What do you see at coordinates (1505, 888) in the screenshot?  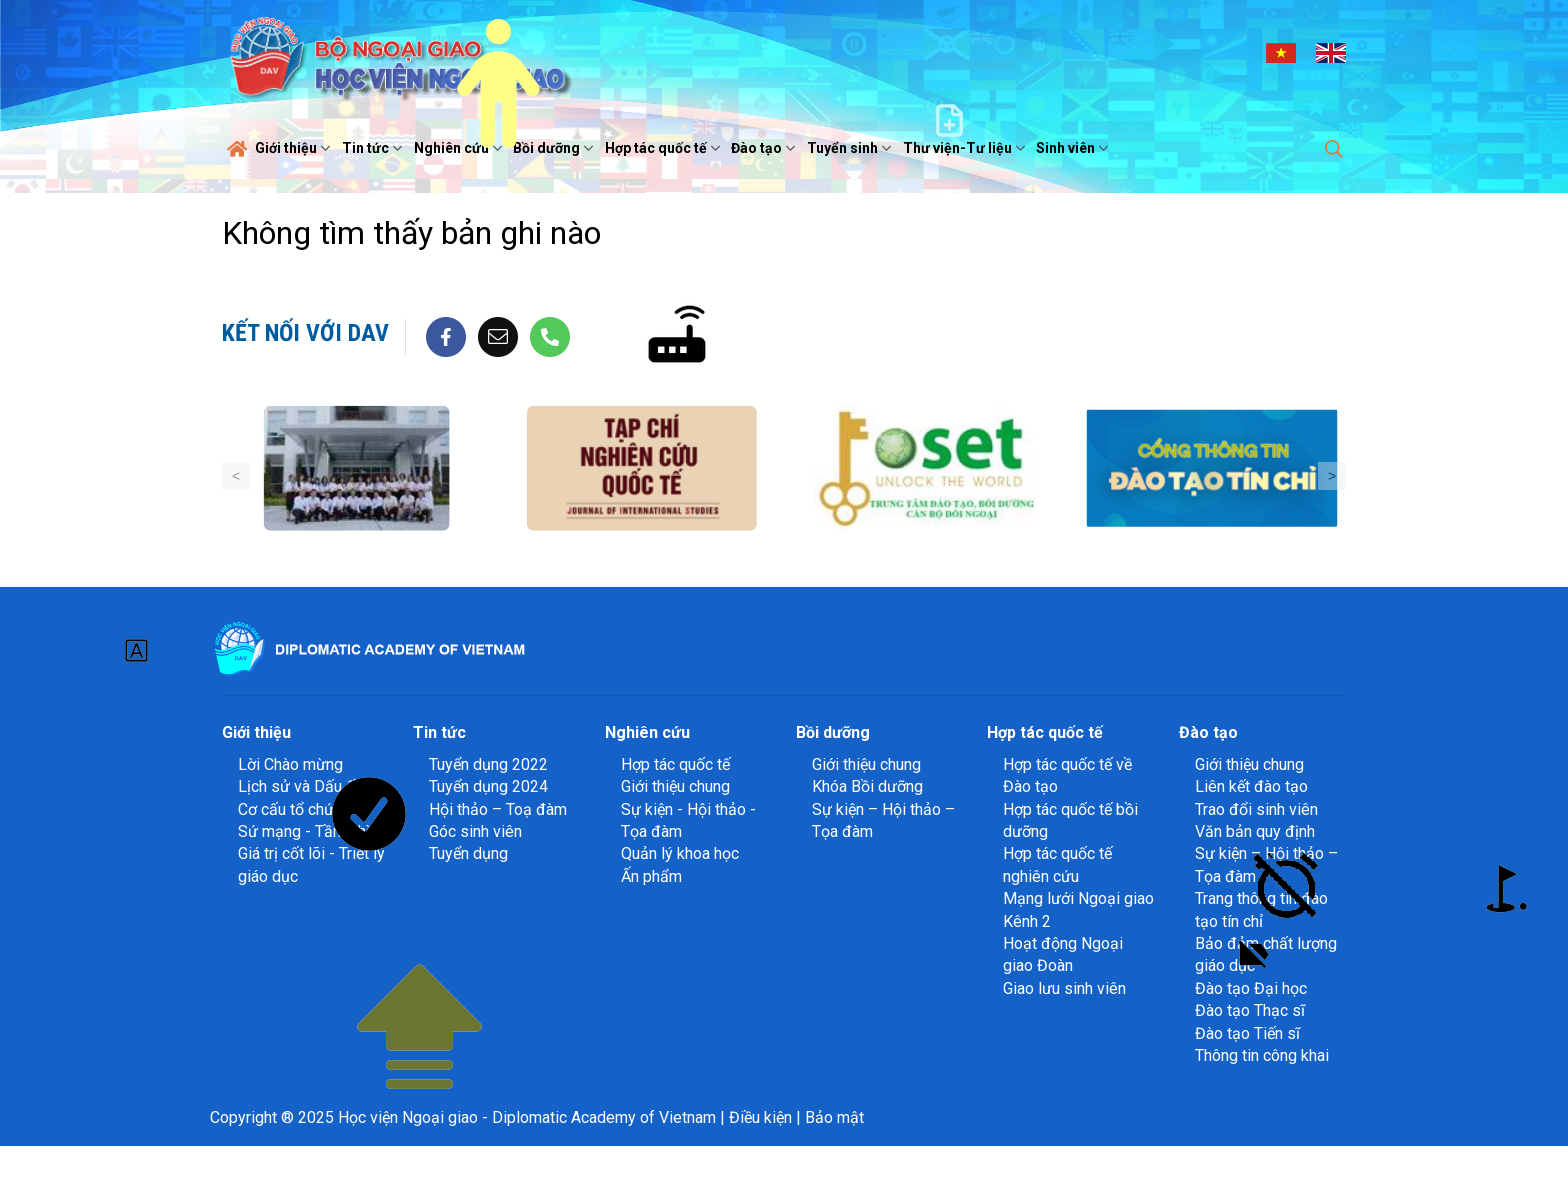 I see `view nearby golf courses` at bounding box center [1505, 888].